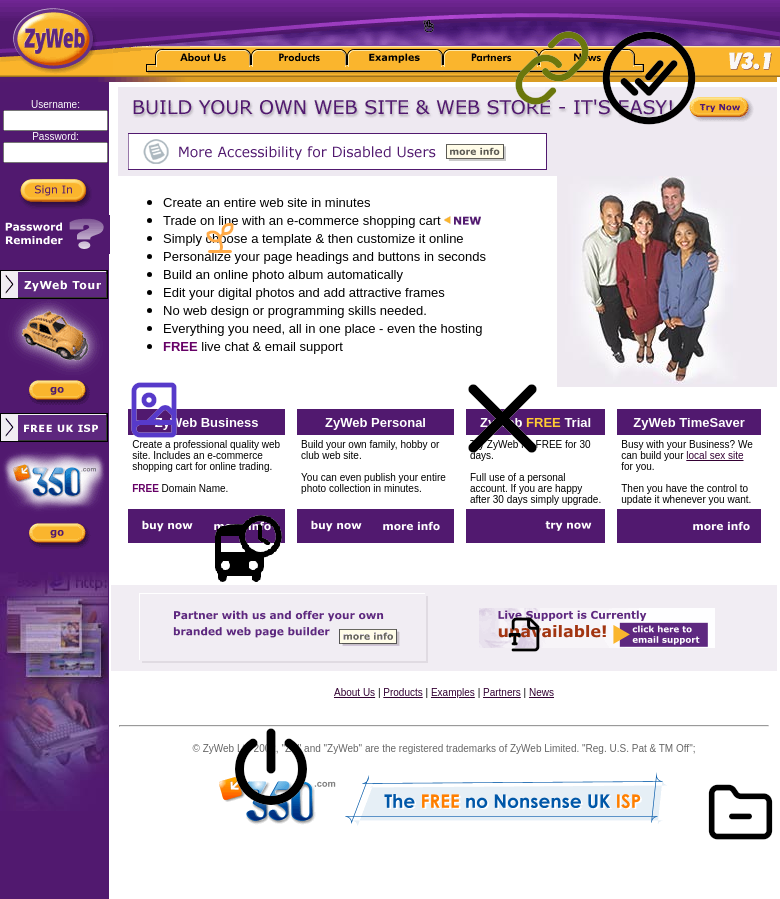 The height and width of the screenshot is (899, 780). I want to click on view photo album or image gallery, so click(154, 410).